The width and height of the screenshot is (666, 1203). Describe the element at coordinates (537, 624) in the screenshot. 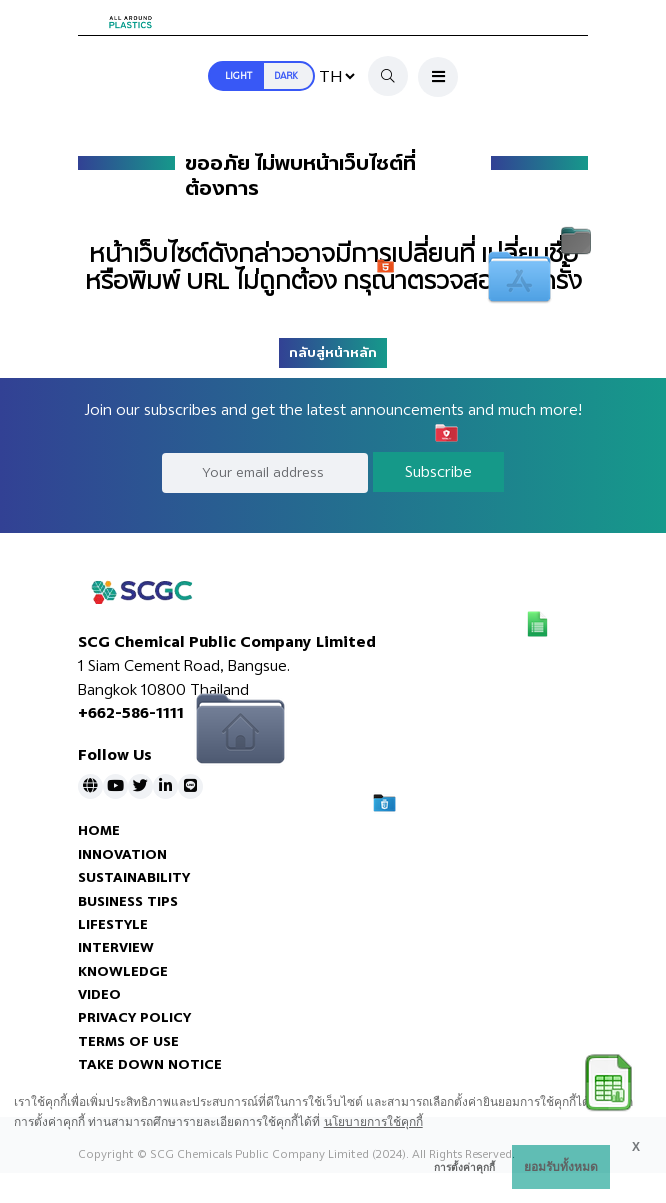

I see `google forms file or document` at that location.